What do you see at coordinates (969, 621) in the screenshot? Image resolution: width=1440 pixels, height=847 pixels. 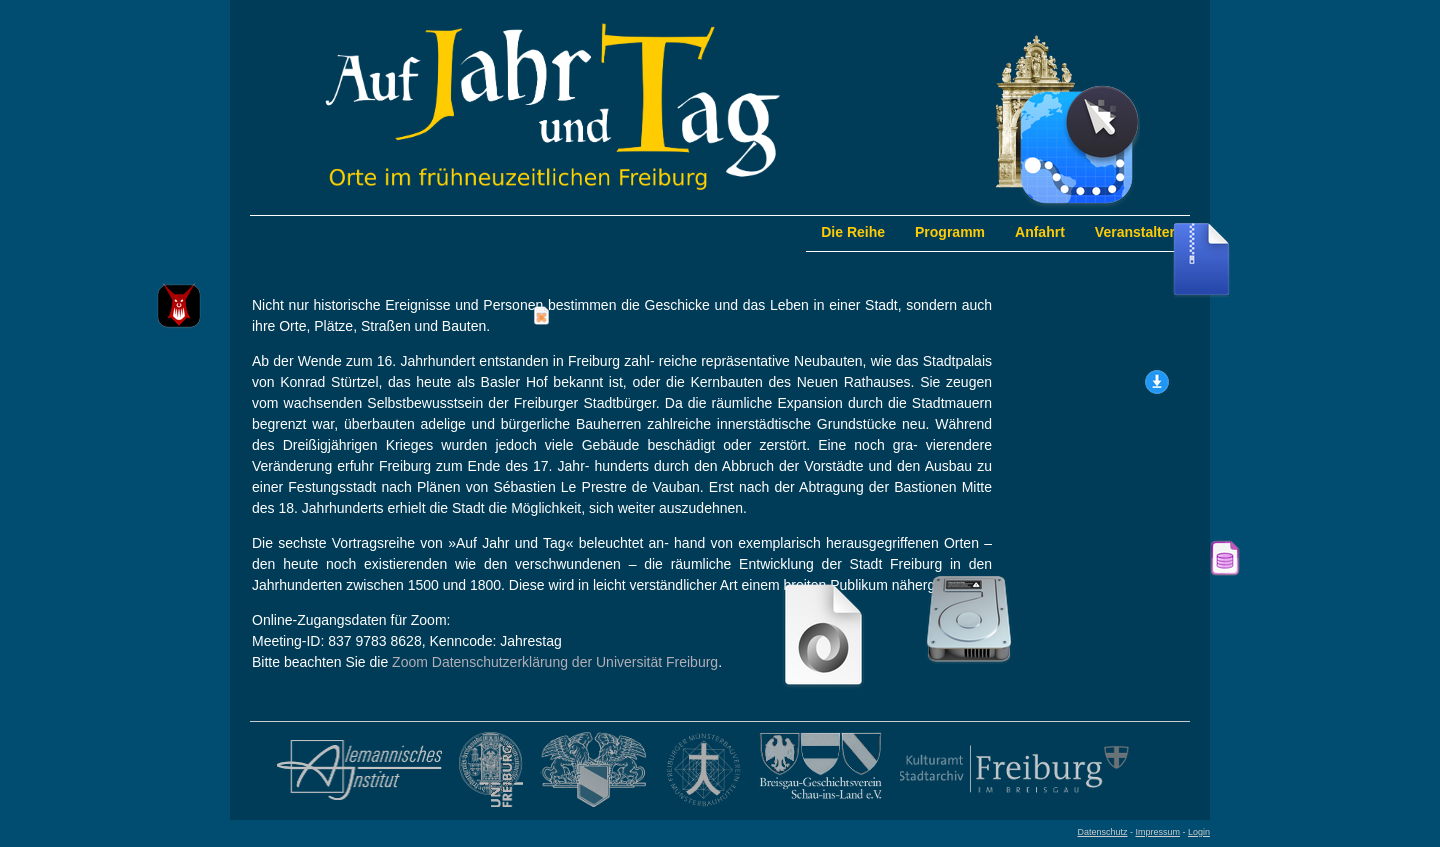 I see `indicates an internal storage drive` at bounding box center [969, 621].